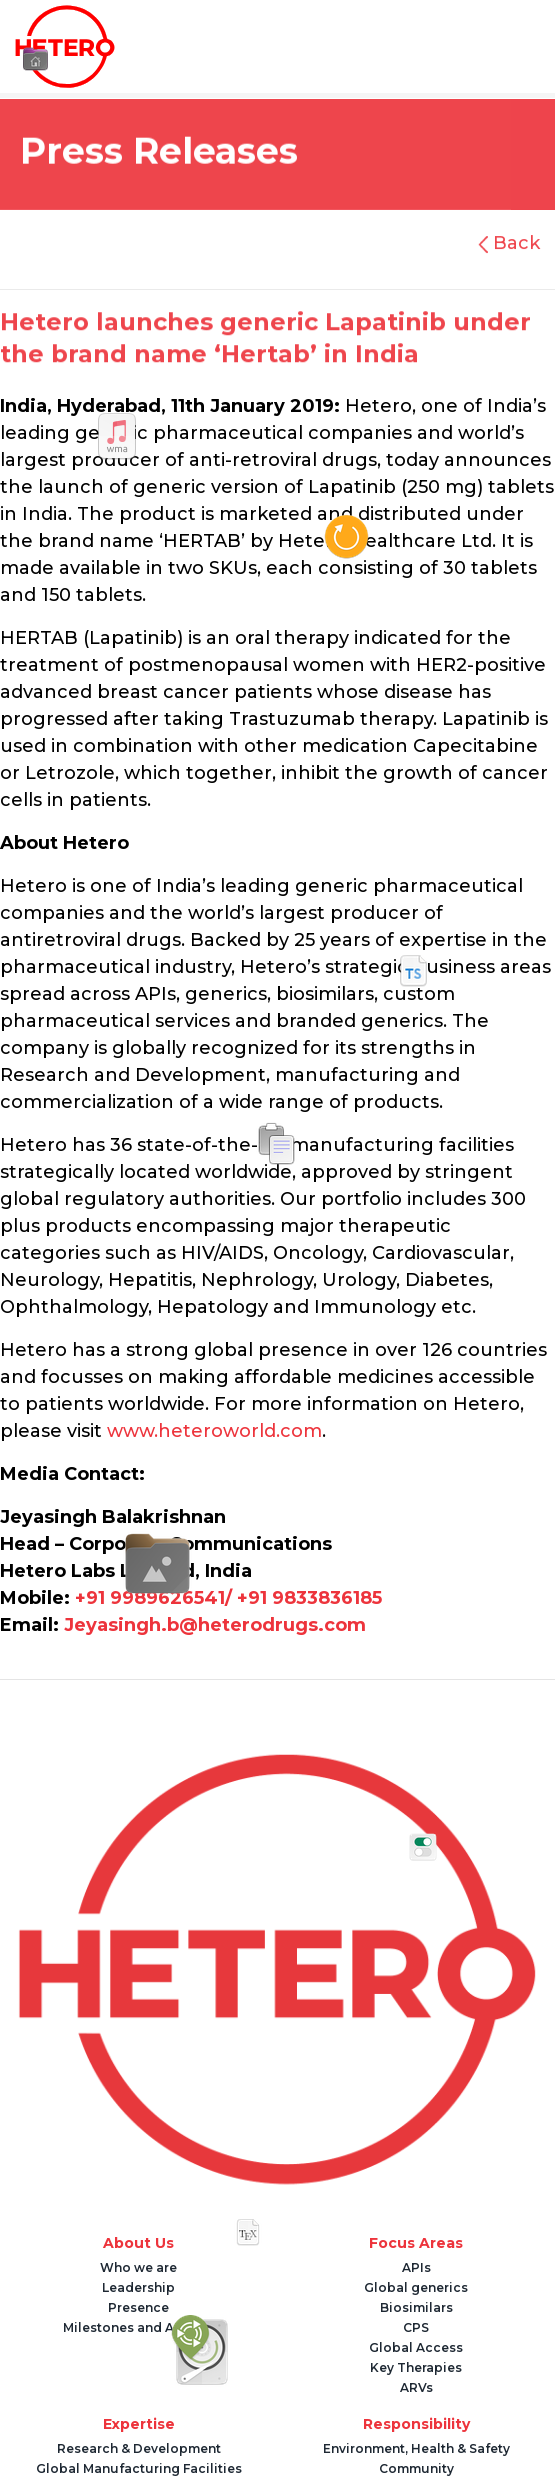  What do you see at coordinates (35, 58) in the screenshot?
I see `access your home folder` at bounding box center [35, 58].